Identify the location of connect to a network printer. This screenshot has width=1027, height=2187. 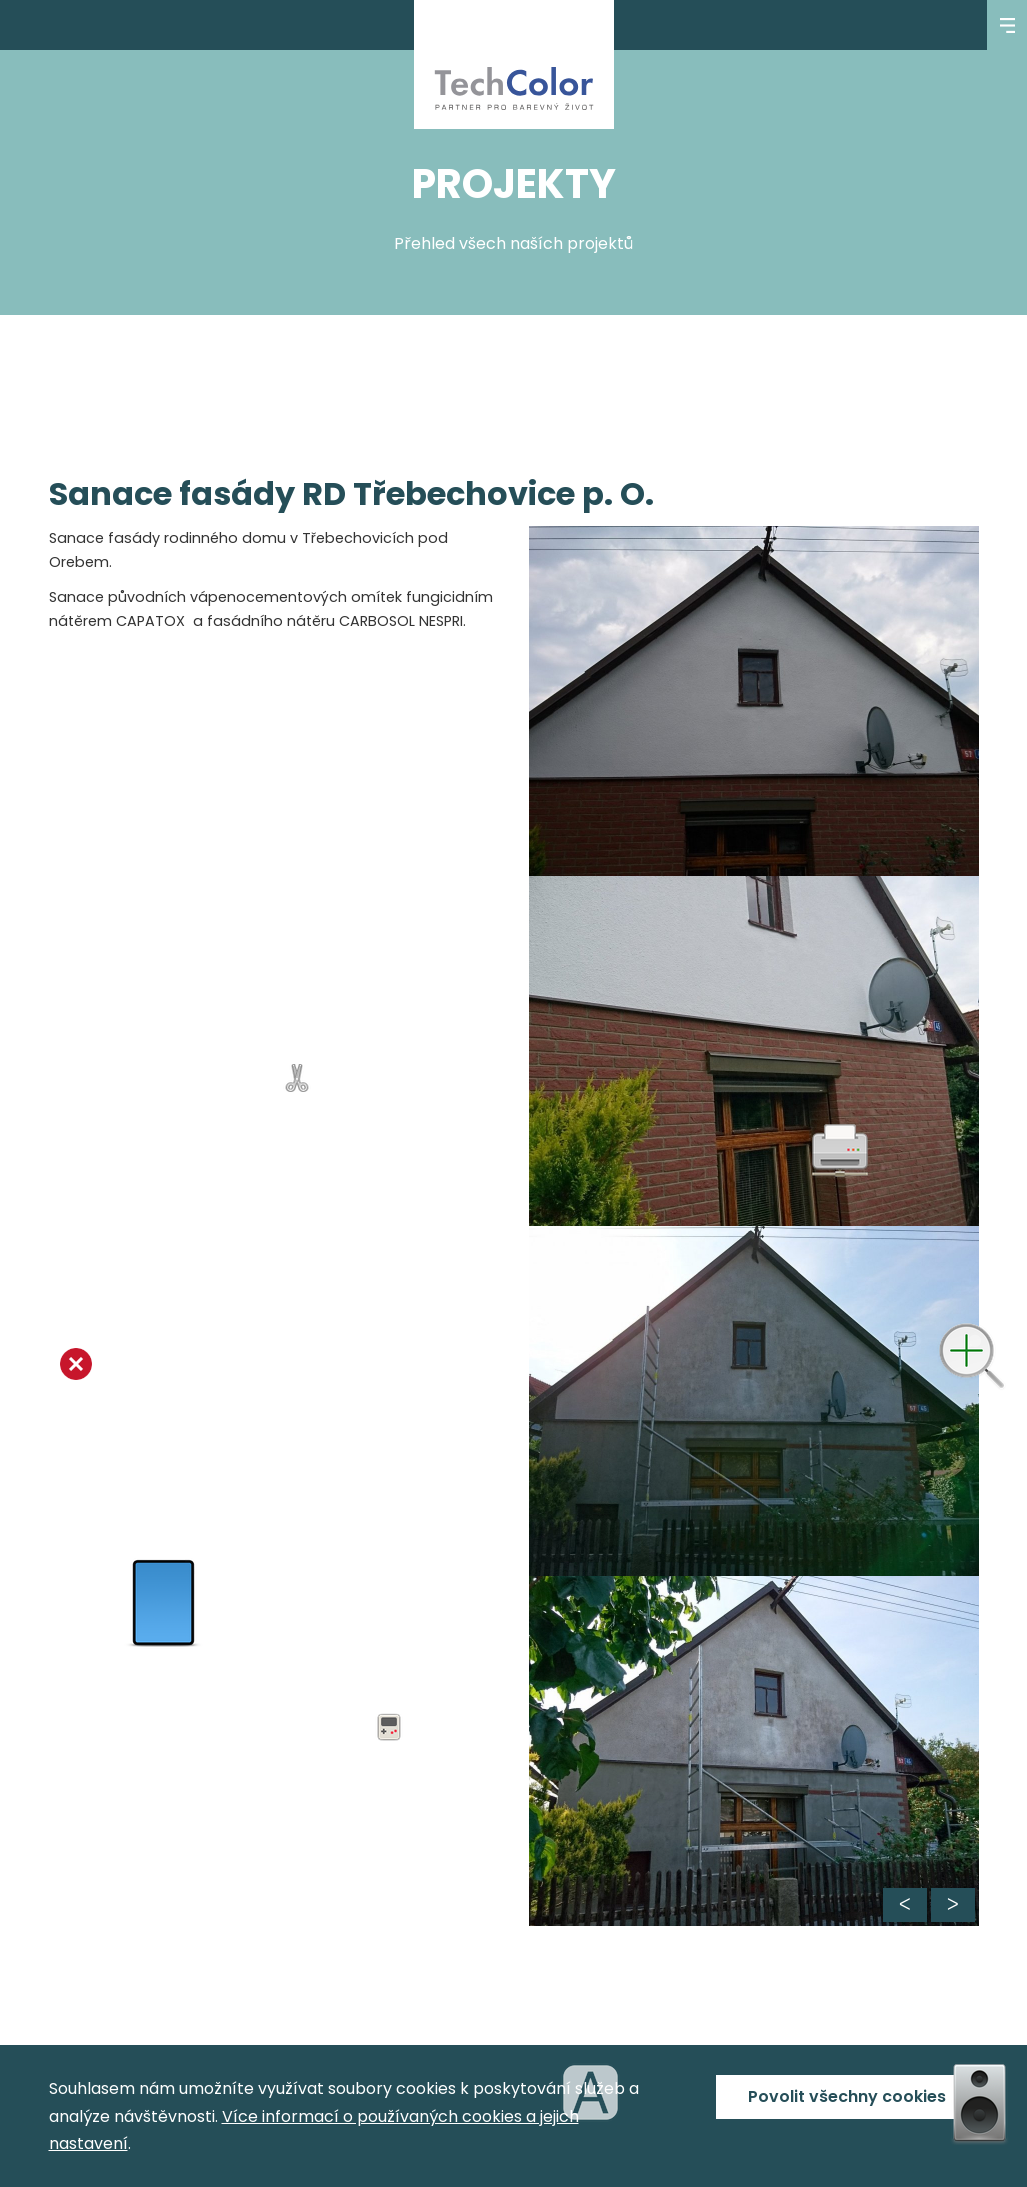
(840, 1151).